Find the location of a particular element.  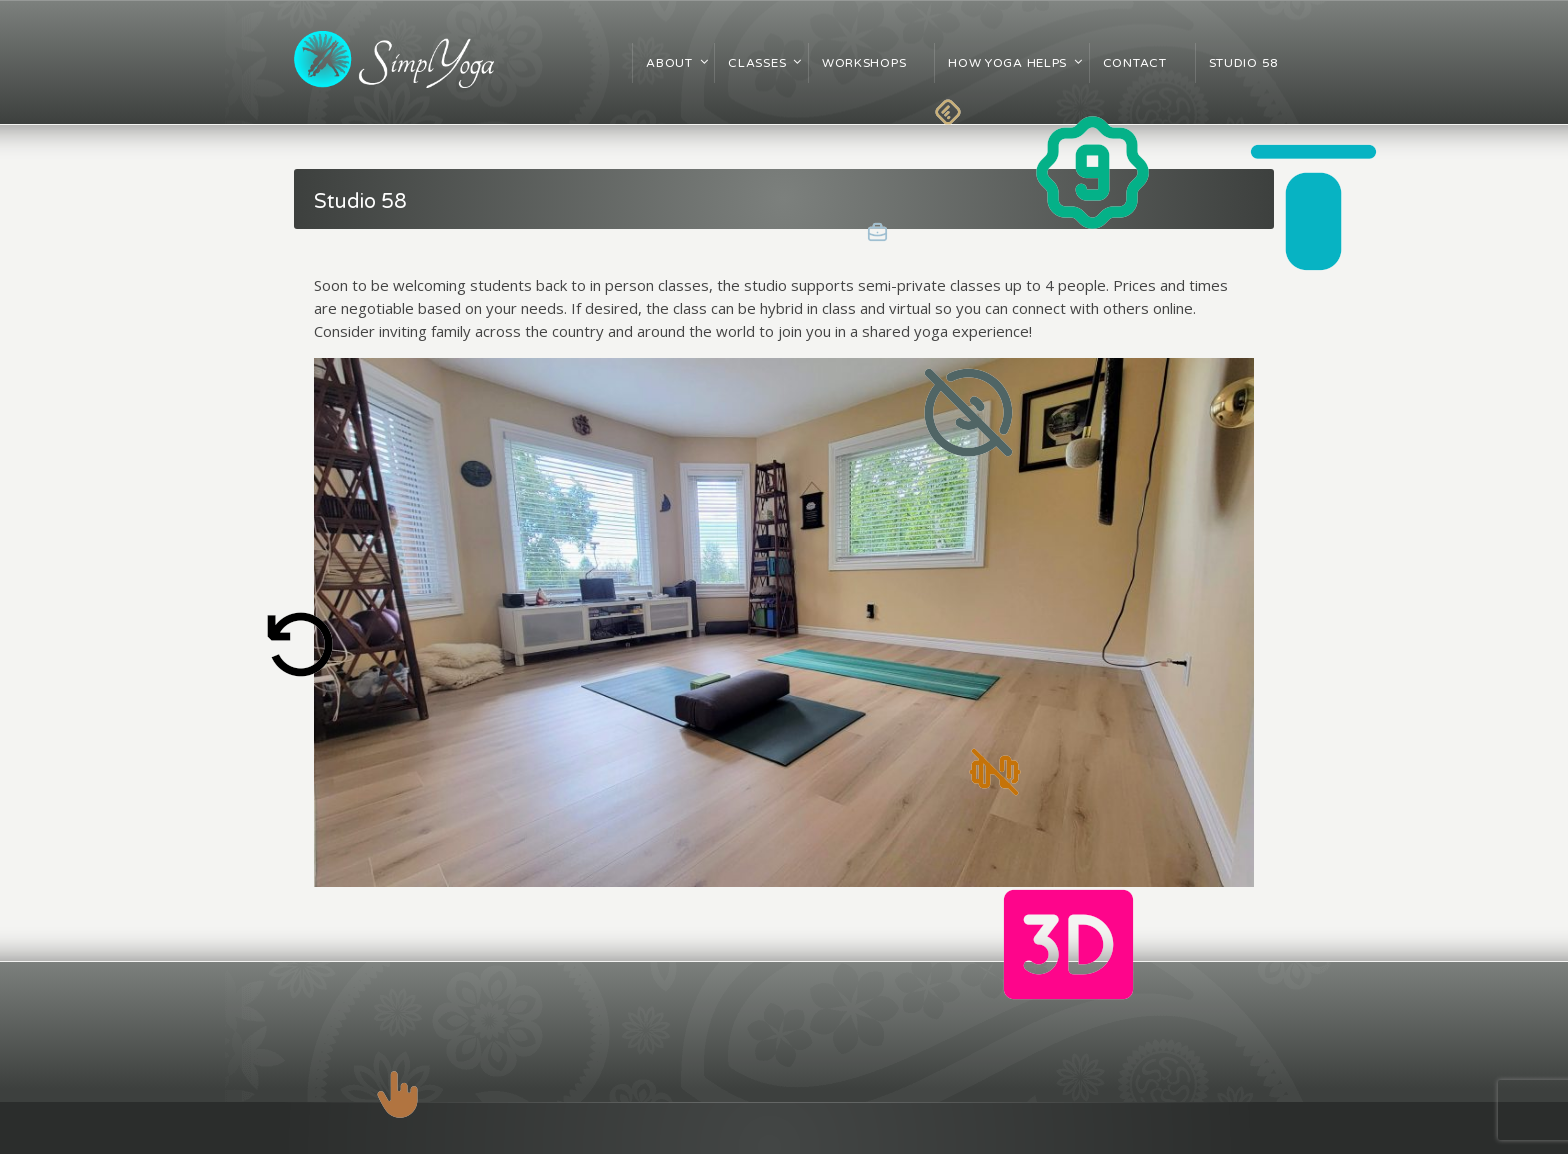

align selected element to top is located at coordinates (1313, 207).